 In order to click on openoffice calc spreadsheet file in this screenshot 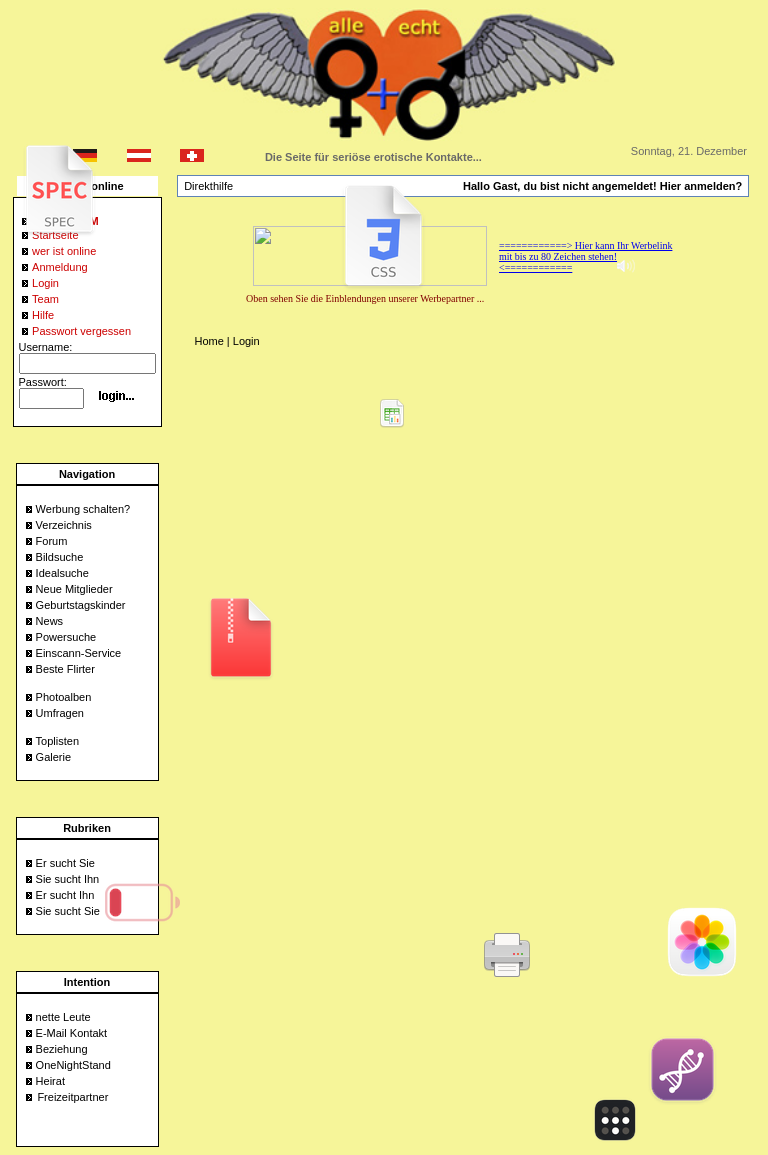, I will do `click(392, 413)`.